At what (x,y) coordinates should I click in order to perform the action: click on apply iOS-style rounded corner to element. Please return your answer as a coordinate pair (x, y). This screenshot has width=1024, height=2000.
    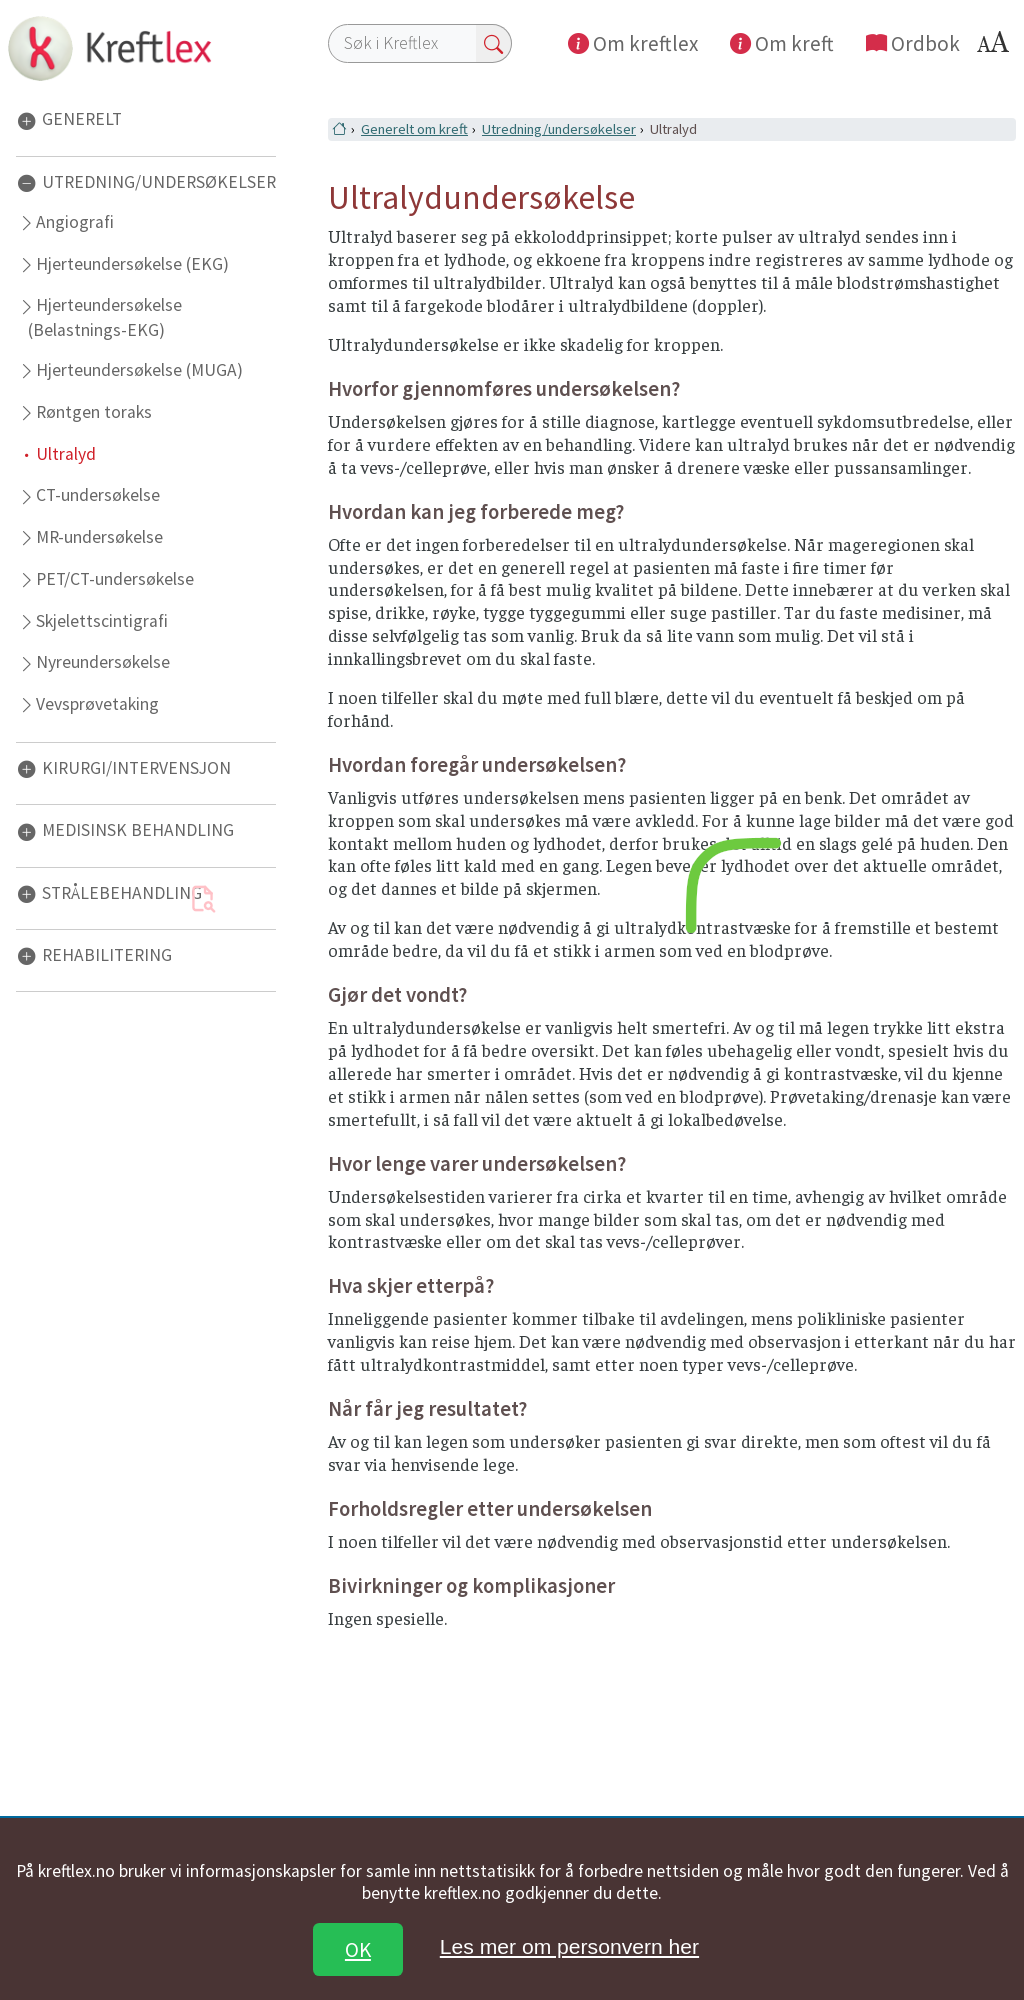
    Looking at the image, I should click on (733, 885).